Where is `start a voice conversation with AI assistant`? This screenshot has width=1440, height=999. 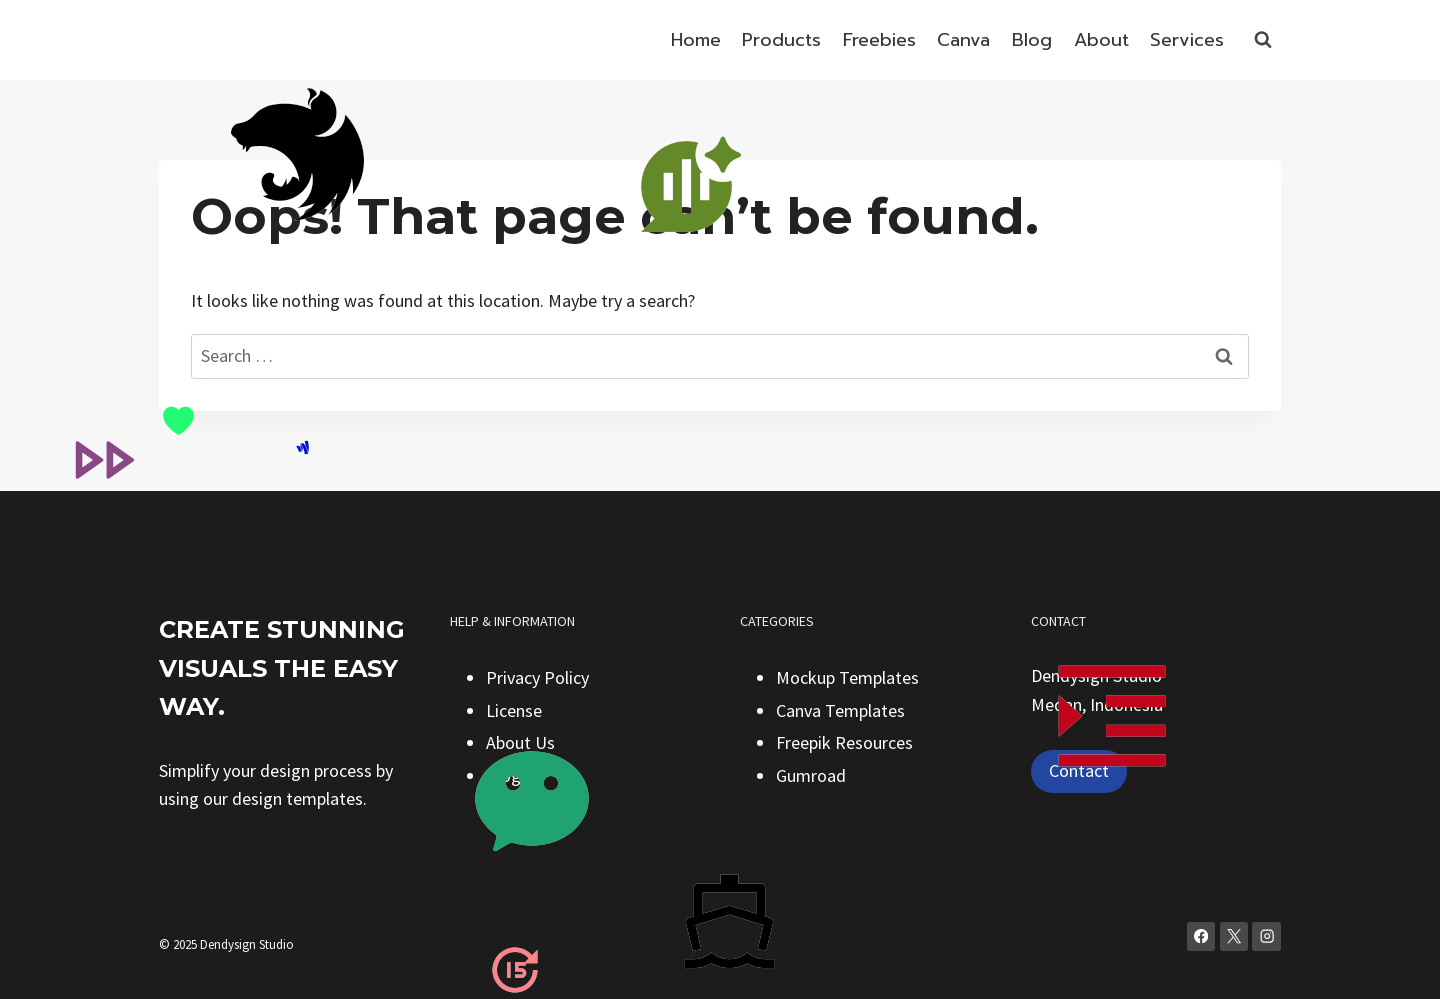
start a voice conversation with AI assistant is located at coordinates (686, 186).